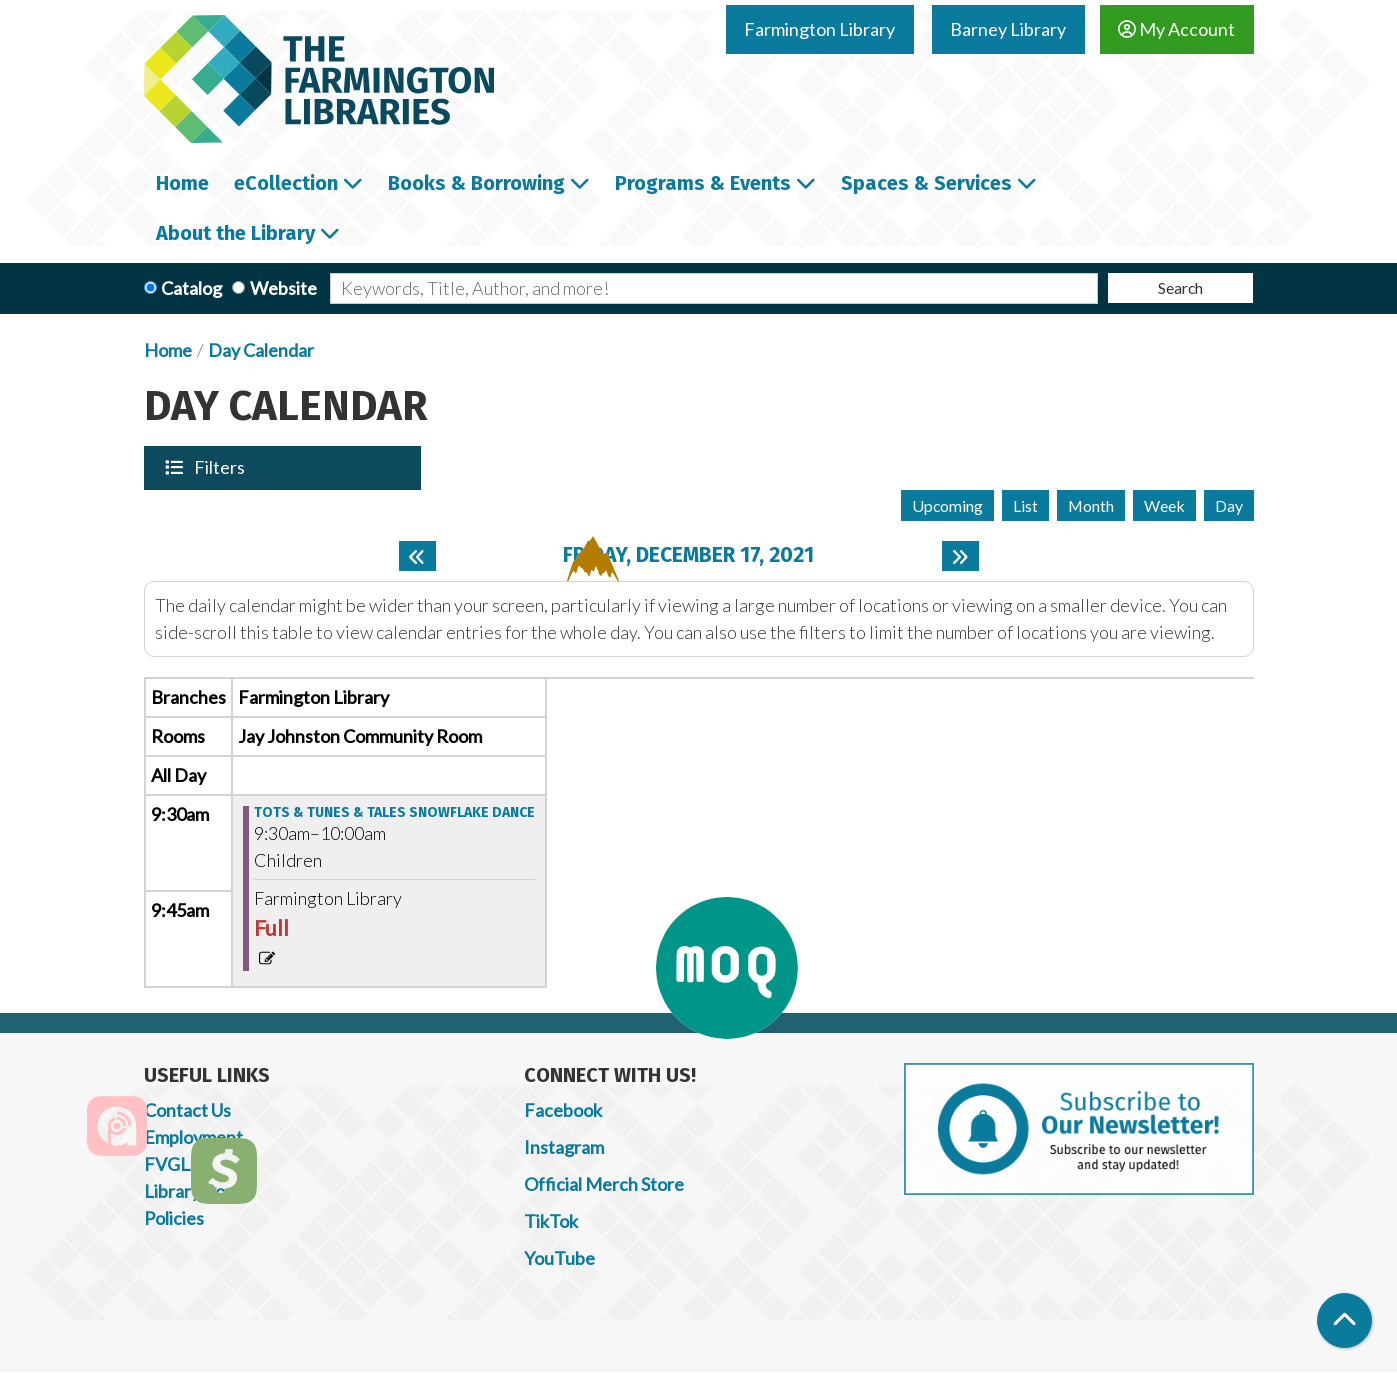 The height and width of the screenshot is (1373, 1397). Describe the element at coordinates (593, 559) in the screenshot. I see `burton snowboards brand logo` at that location.